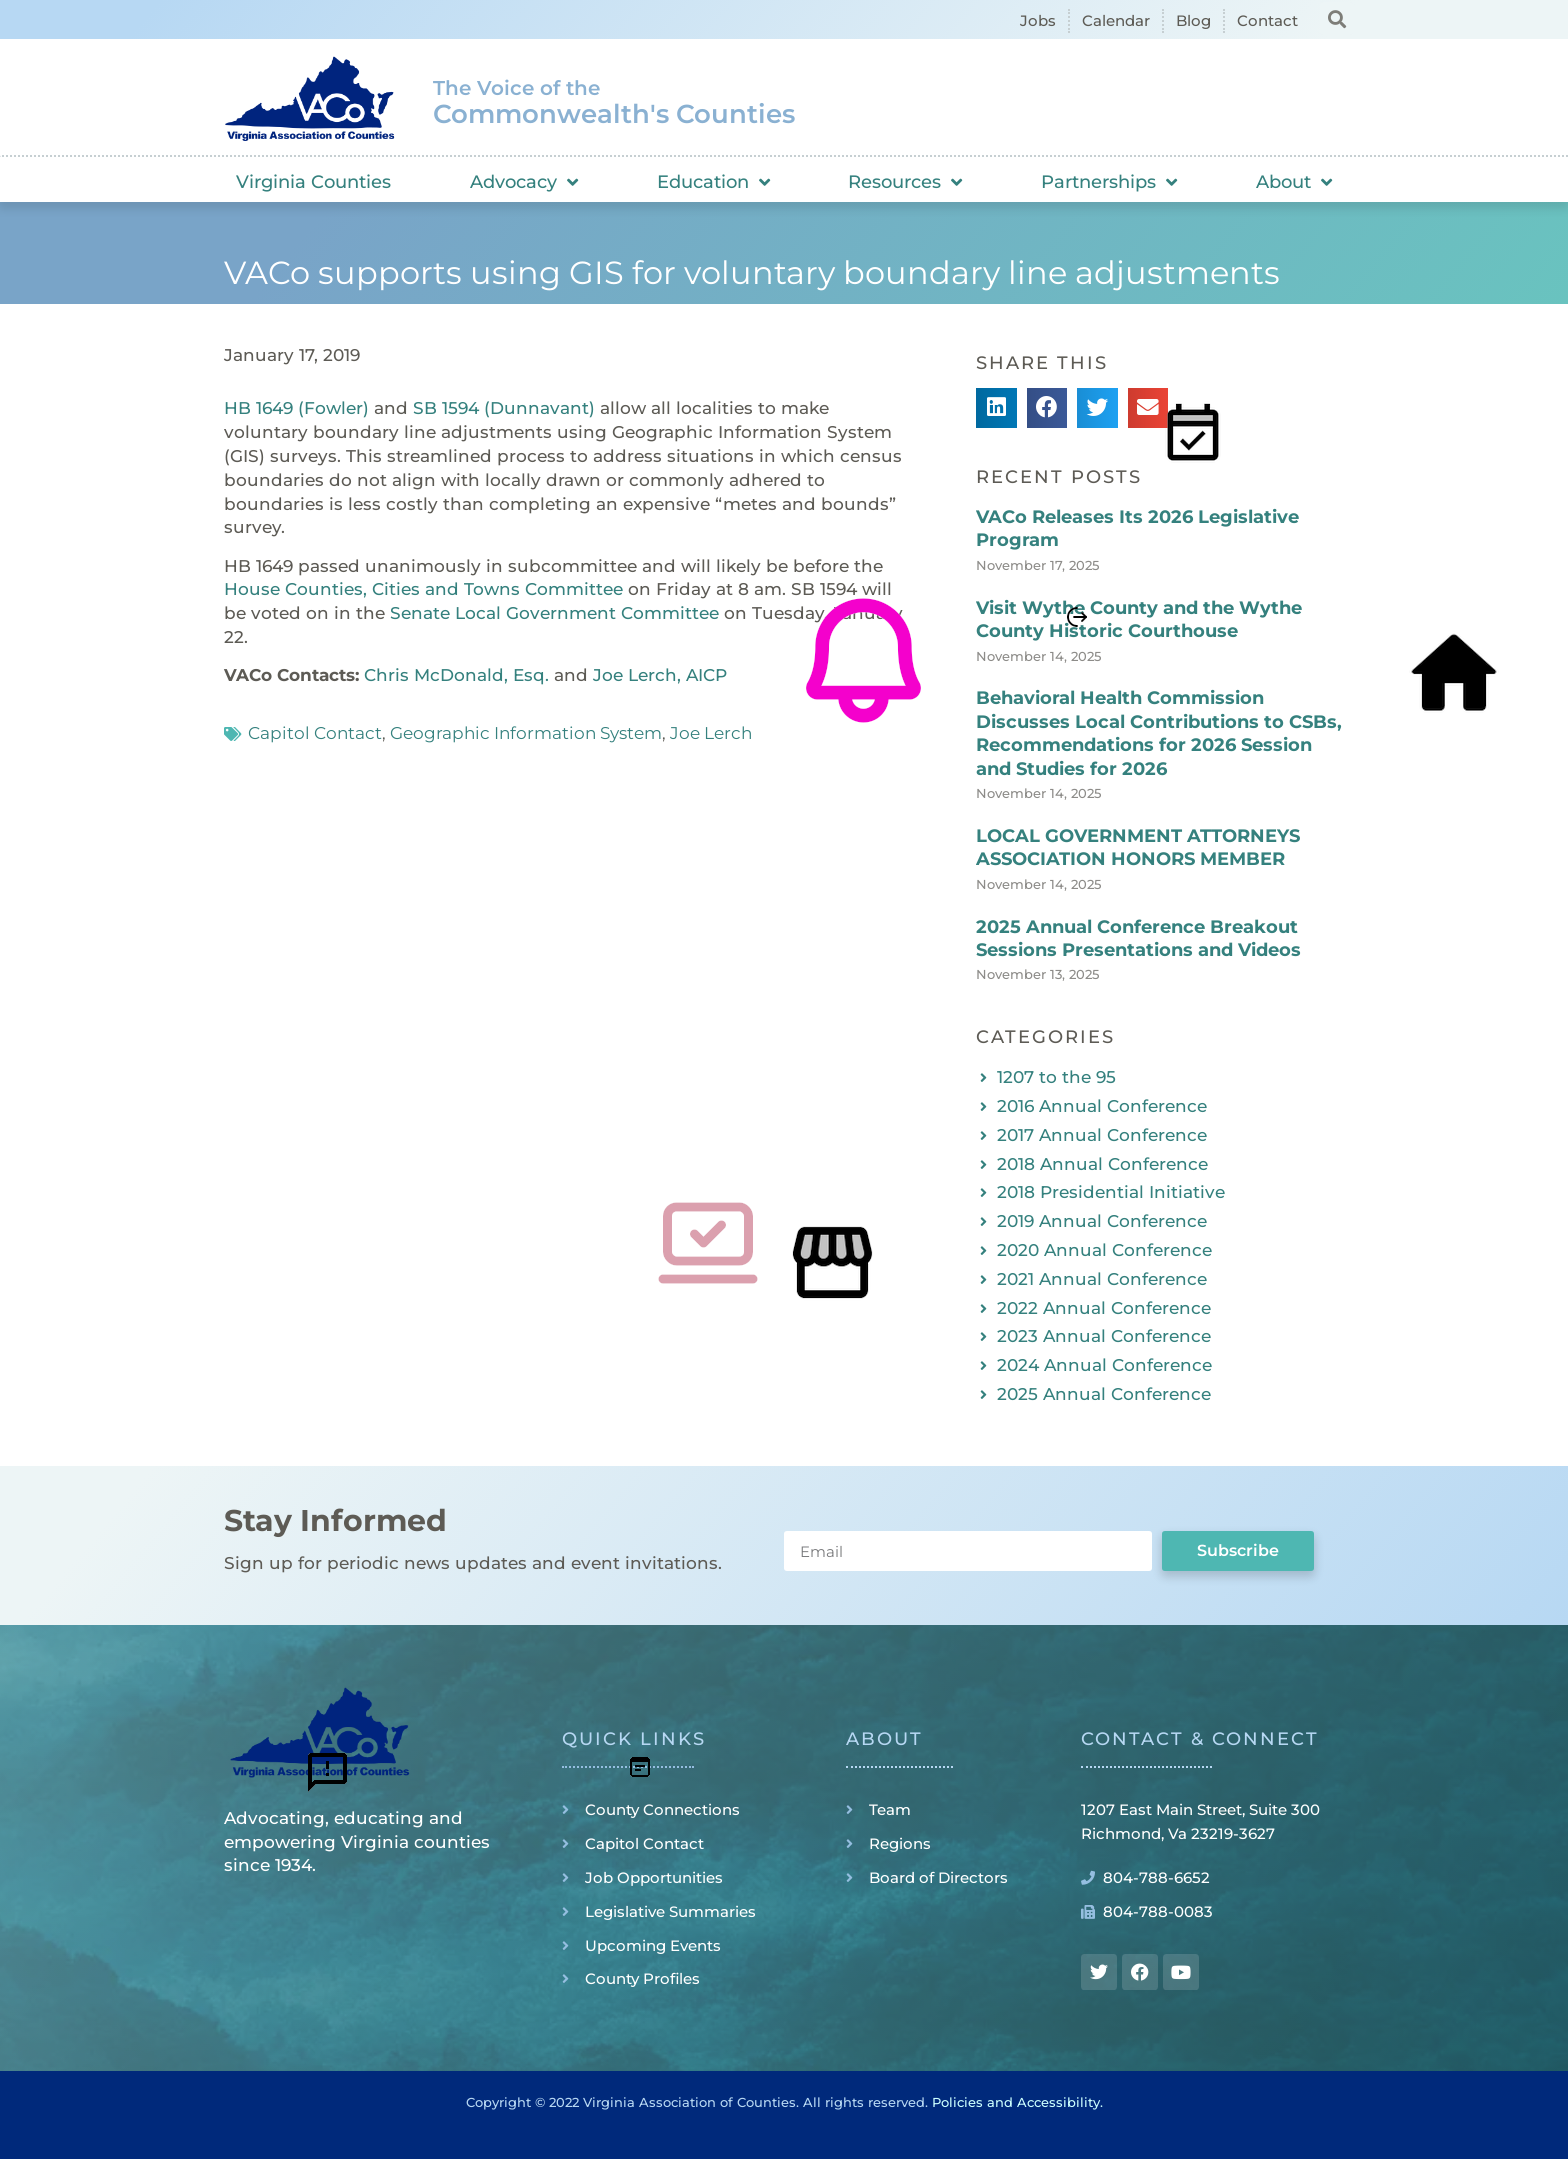 This screenshot has width=1568, height=2159. I want to click on exit or log out of current session, so click(1077, 617).